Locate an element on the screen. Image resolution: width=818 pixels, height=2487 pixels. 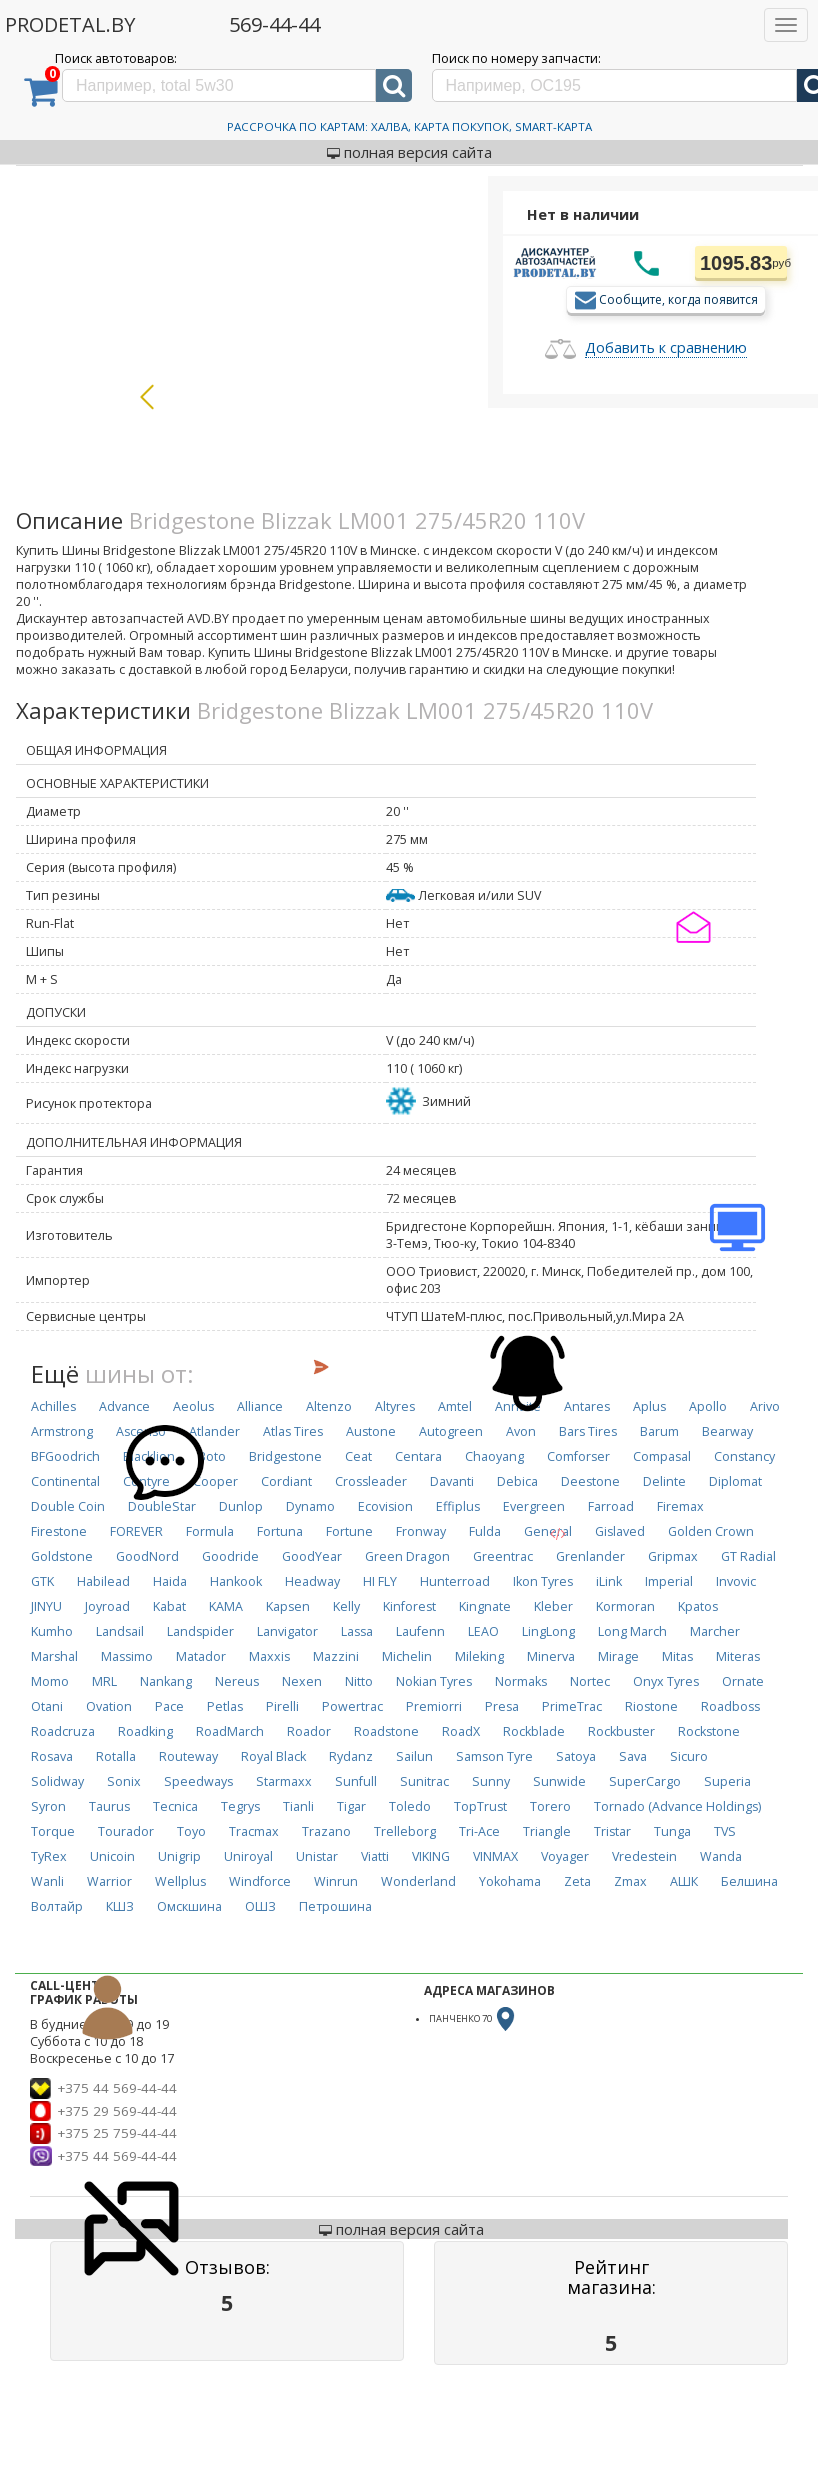
mute or disable message notifications is located at coordinates (131, 2228).